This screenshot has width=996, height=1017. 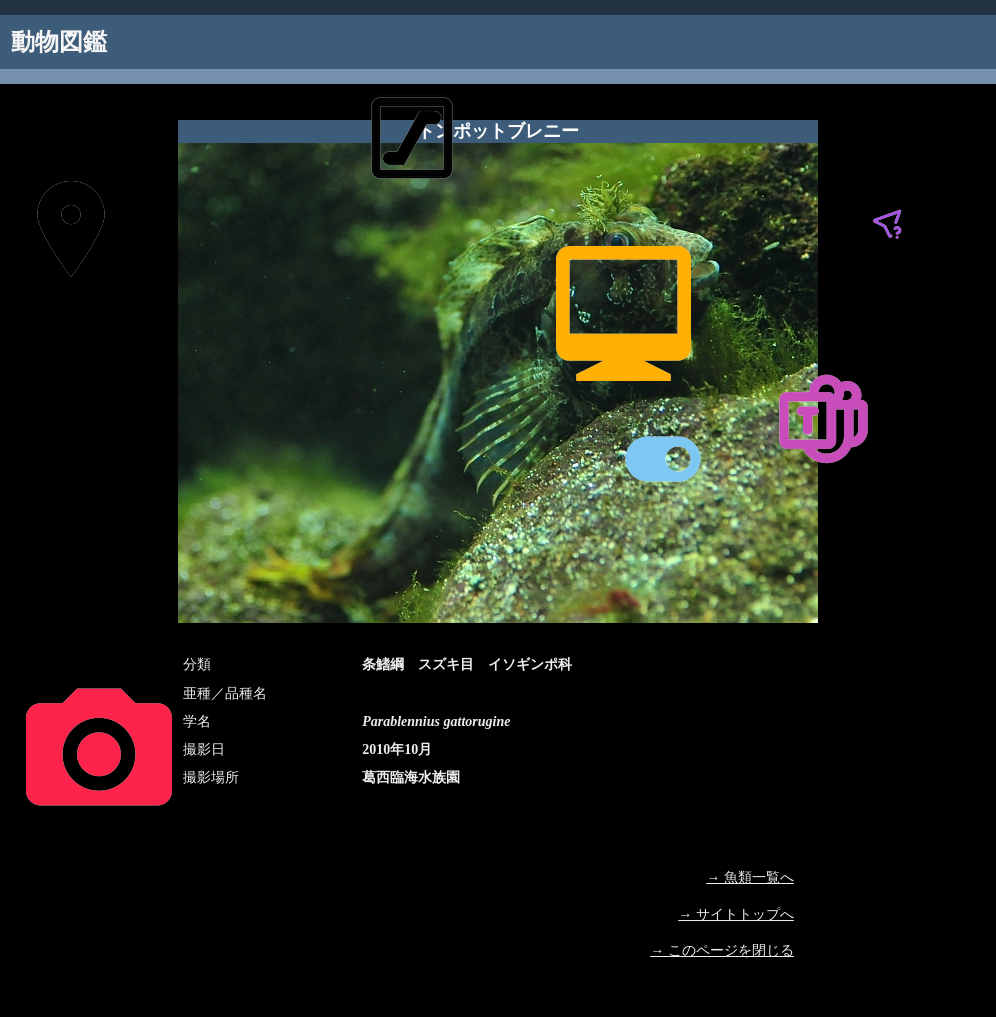 I want to click on open microsoft teams, so click(x=823, y=420).